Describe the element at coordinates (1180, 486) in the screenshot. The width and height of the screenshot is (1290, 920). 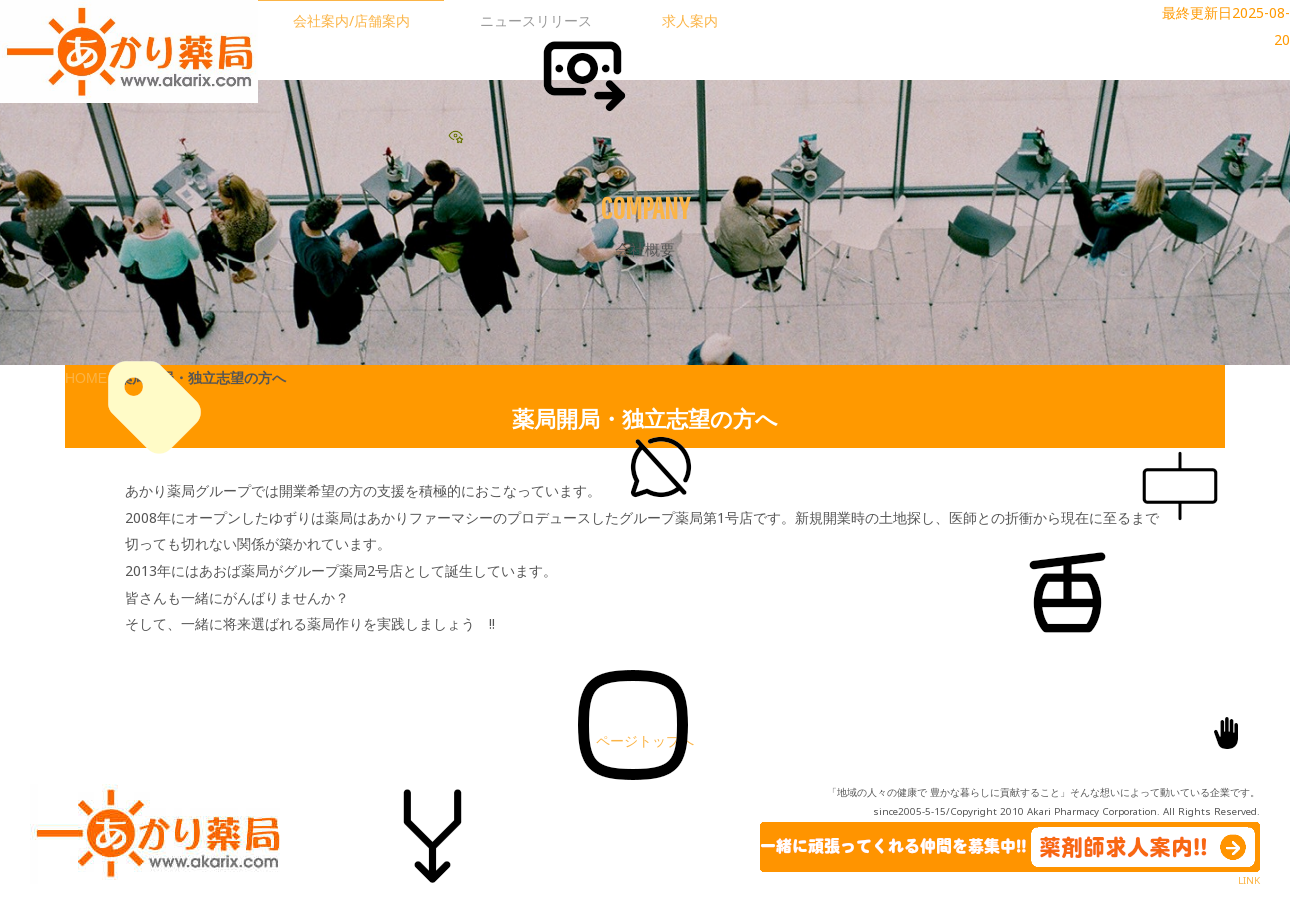
I see `align object to horizontal center` at that location.